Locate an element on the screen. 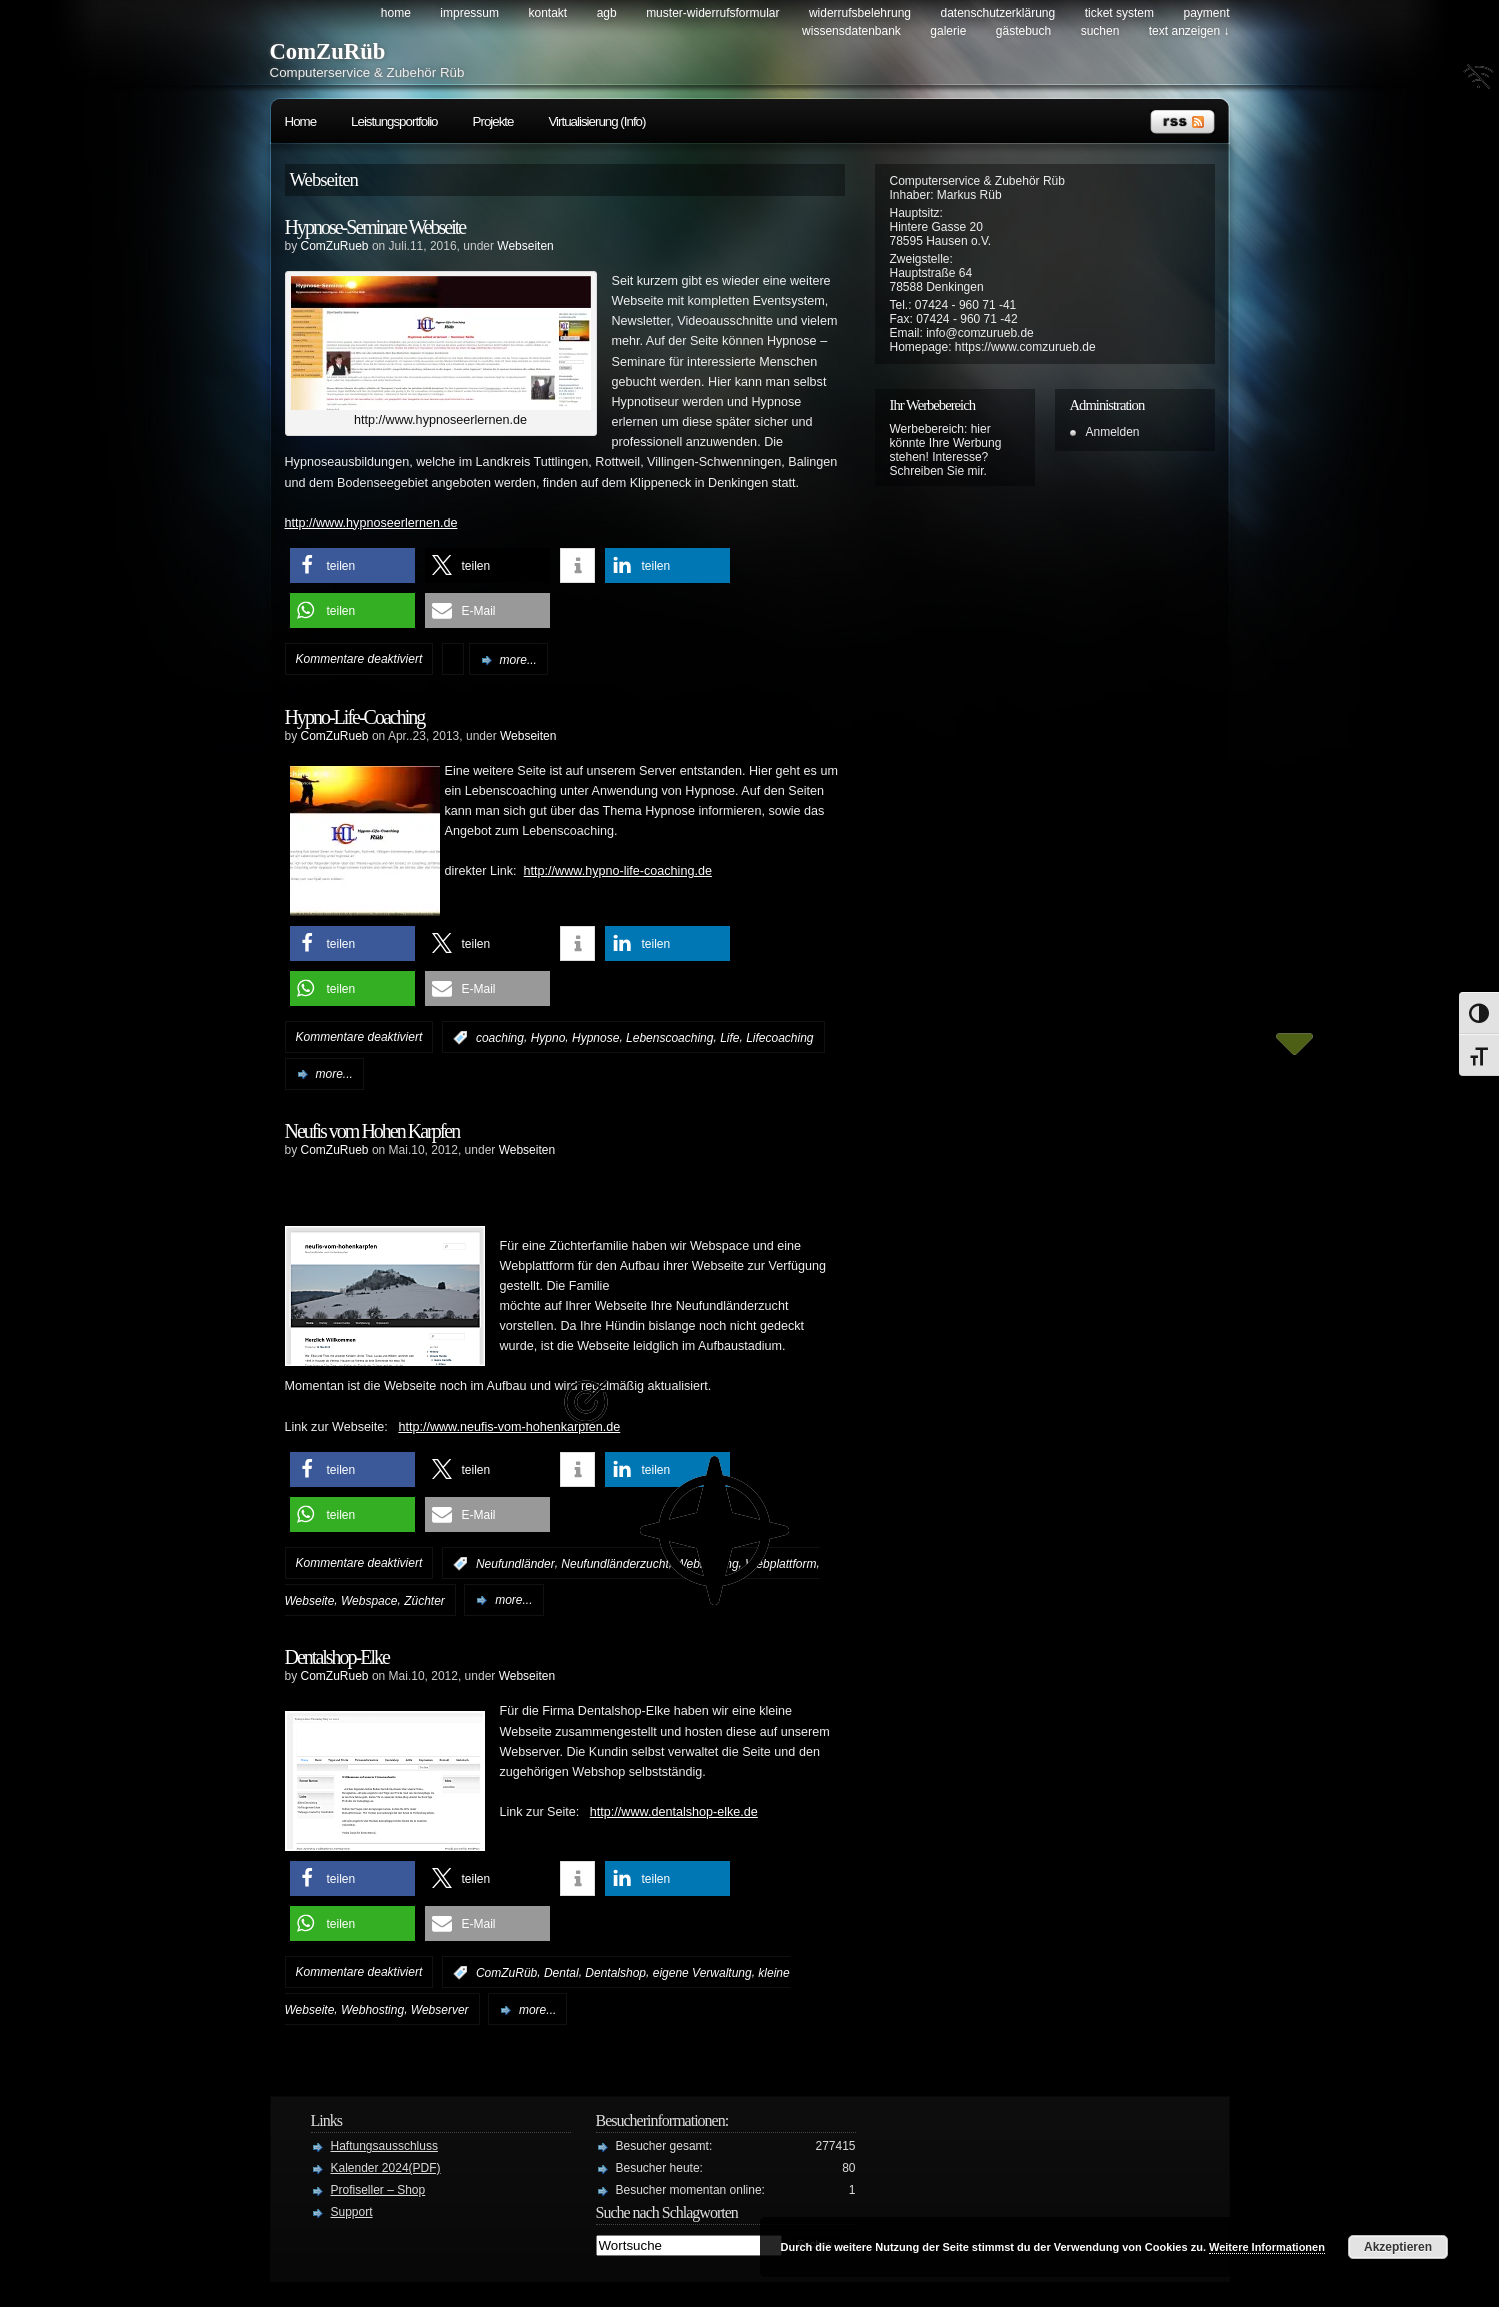  expand a dropdown menu is located at coordinates (1294, 1042).